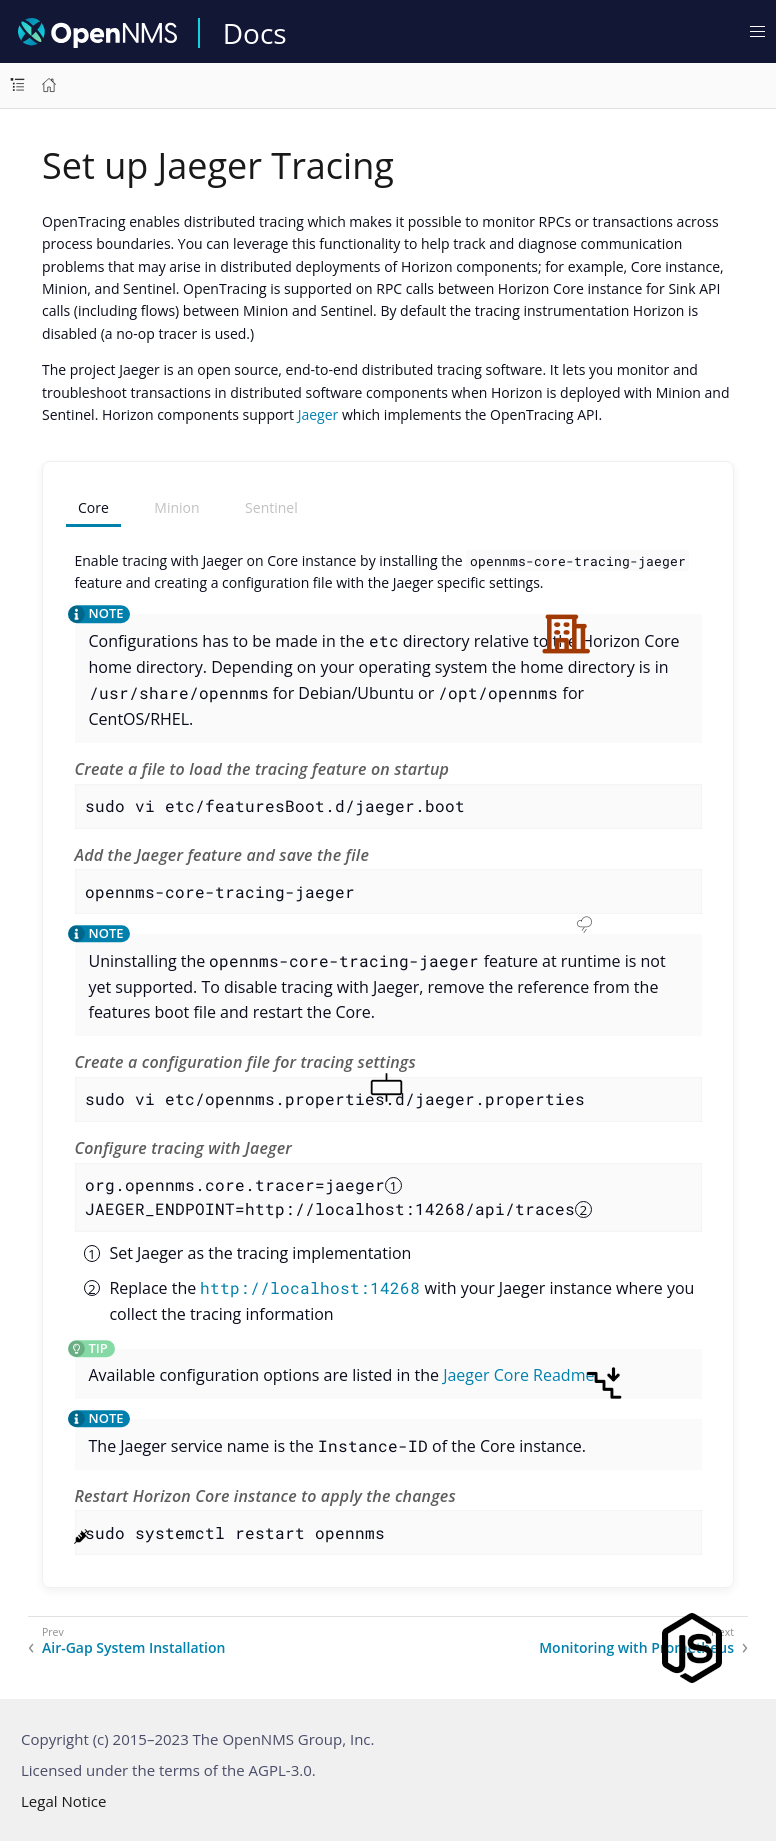 The width and height of the screenshot is (776, 1841). Describe the element at coordinates (692, 1648) in the screenshot. I see `Node.js runtime or server-side JavaScript indicator` at that location.